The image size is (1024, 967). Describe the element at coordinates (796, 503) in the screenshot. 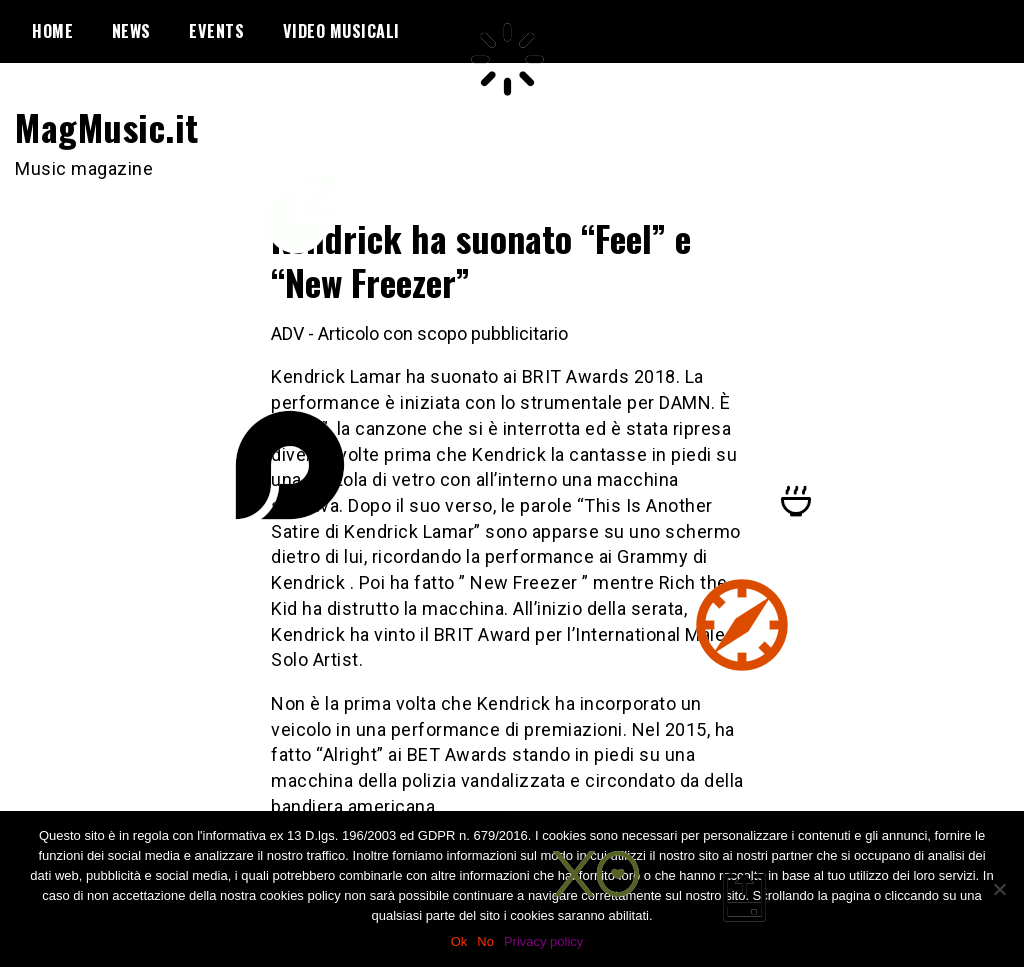

I see `view food or dining options` at that location.